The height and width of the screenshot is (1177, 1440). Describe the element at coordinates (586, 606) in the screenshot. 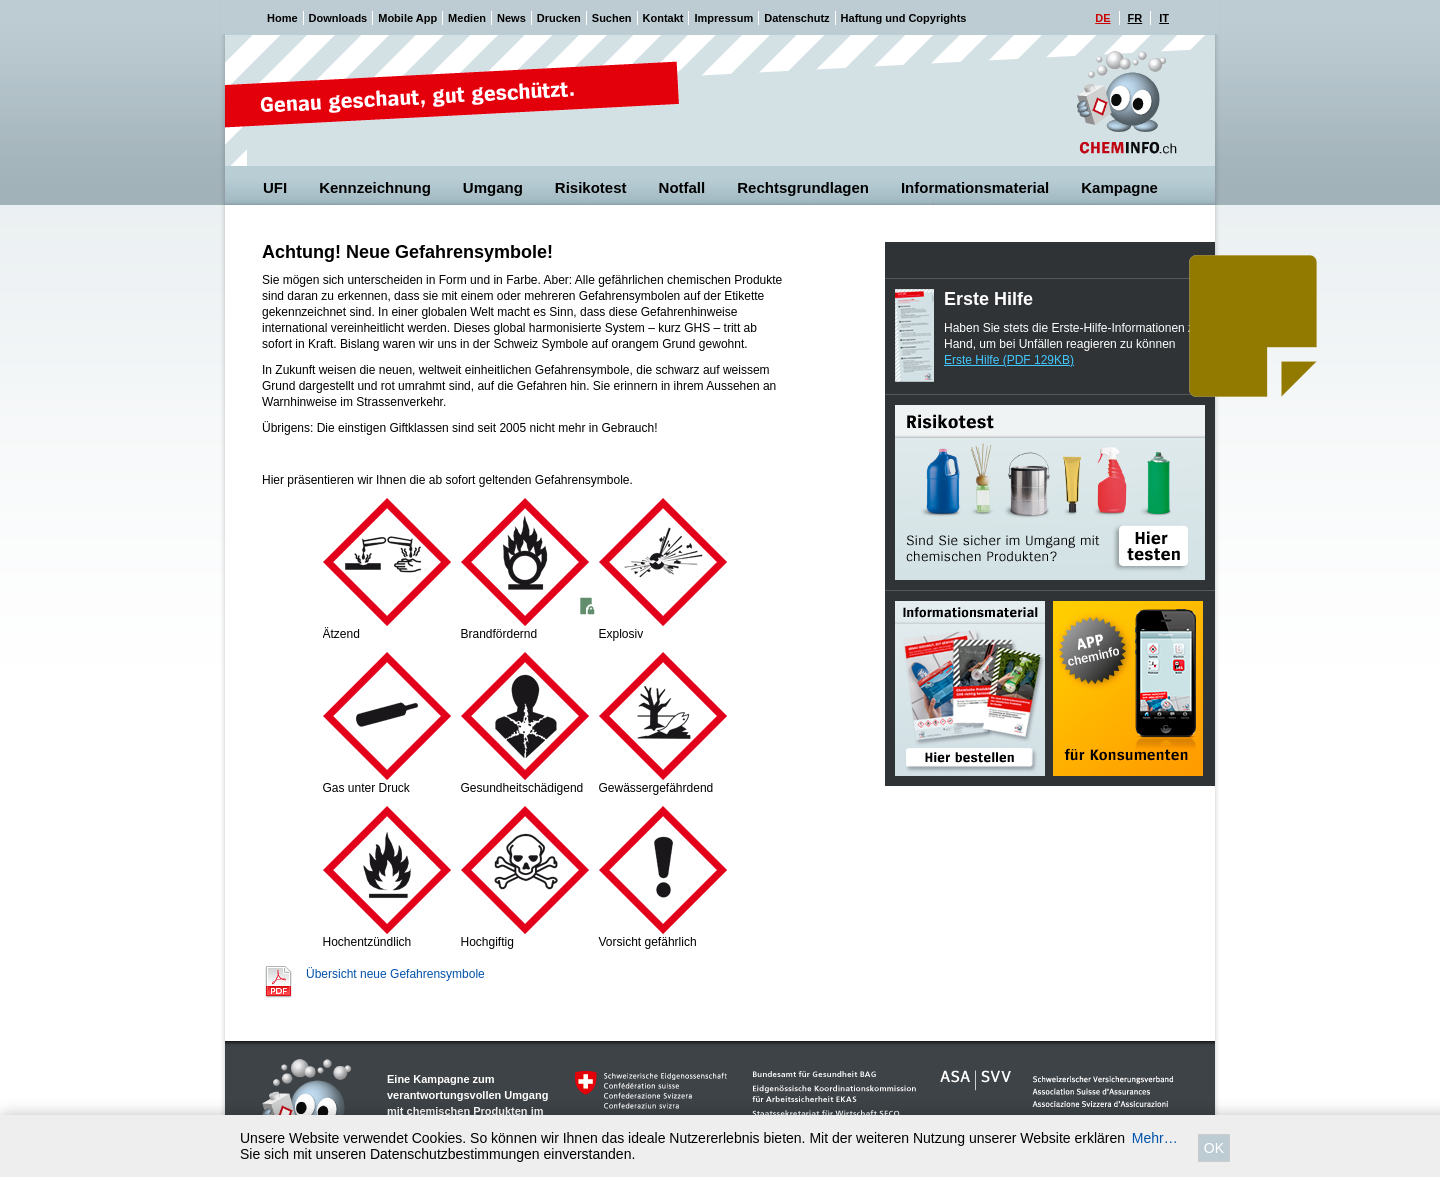

I see `indicates phone is locked or secured` at that location.